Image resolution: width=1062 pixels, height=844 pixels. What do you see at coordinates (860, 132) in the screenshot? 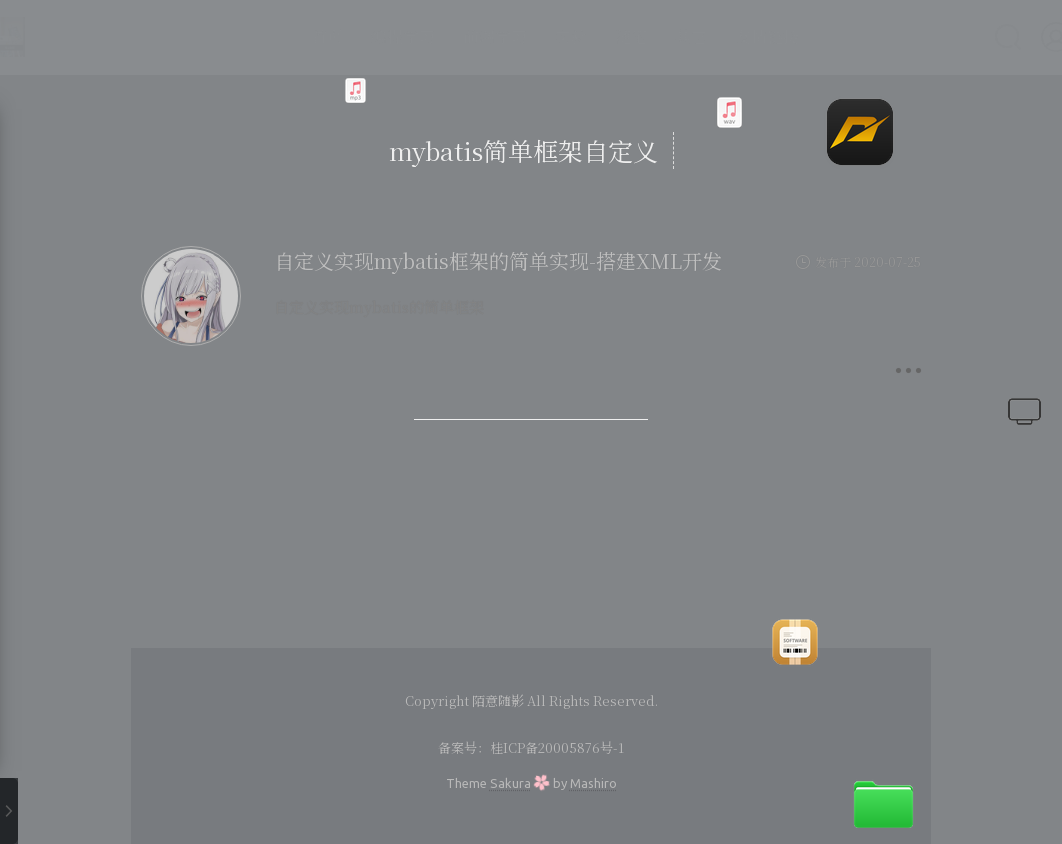
I see `launch need for speed undercover game` at bounding box center [860, 132].